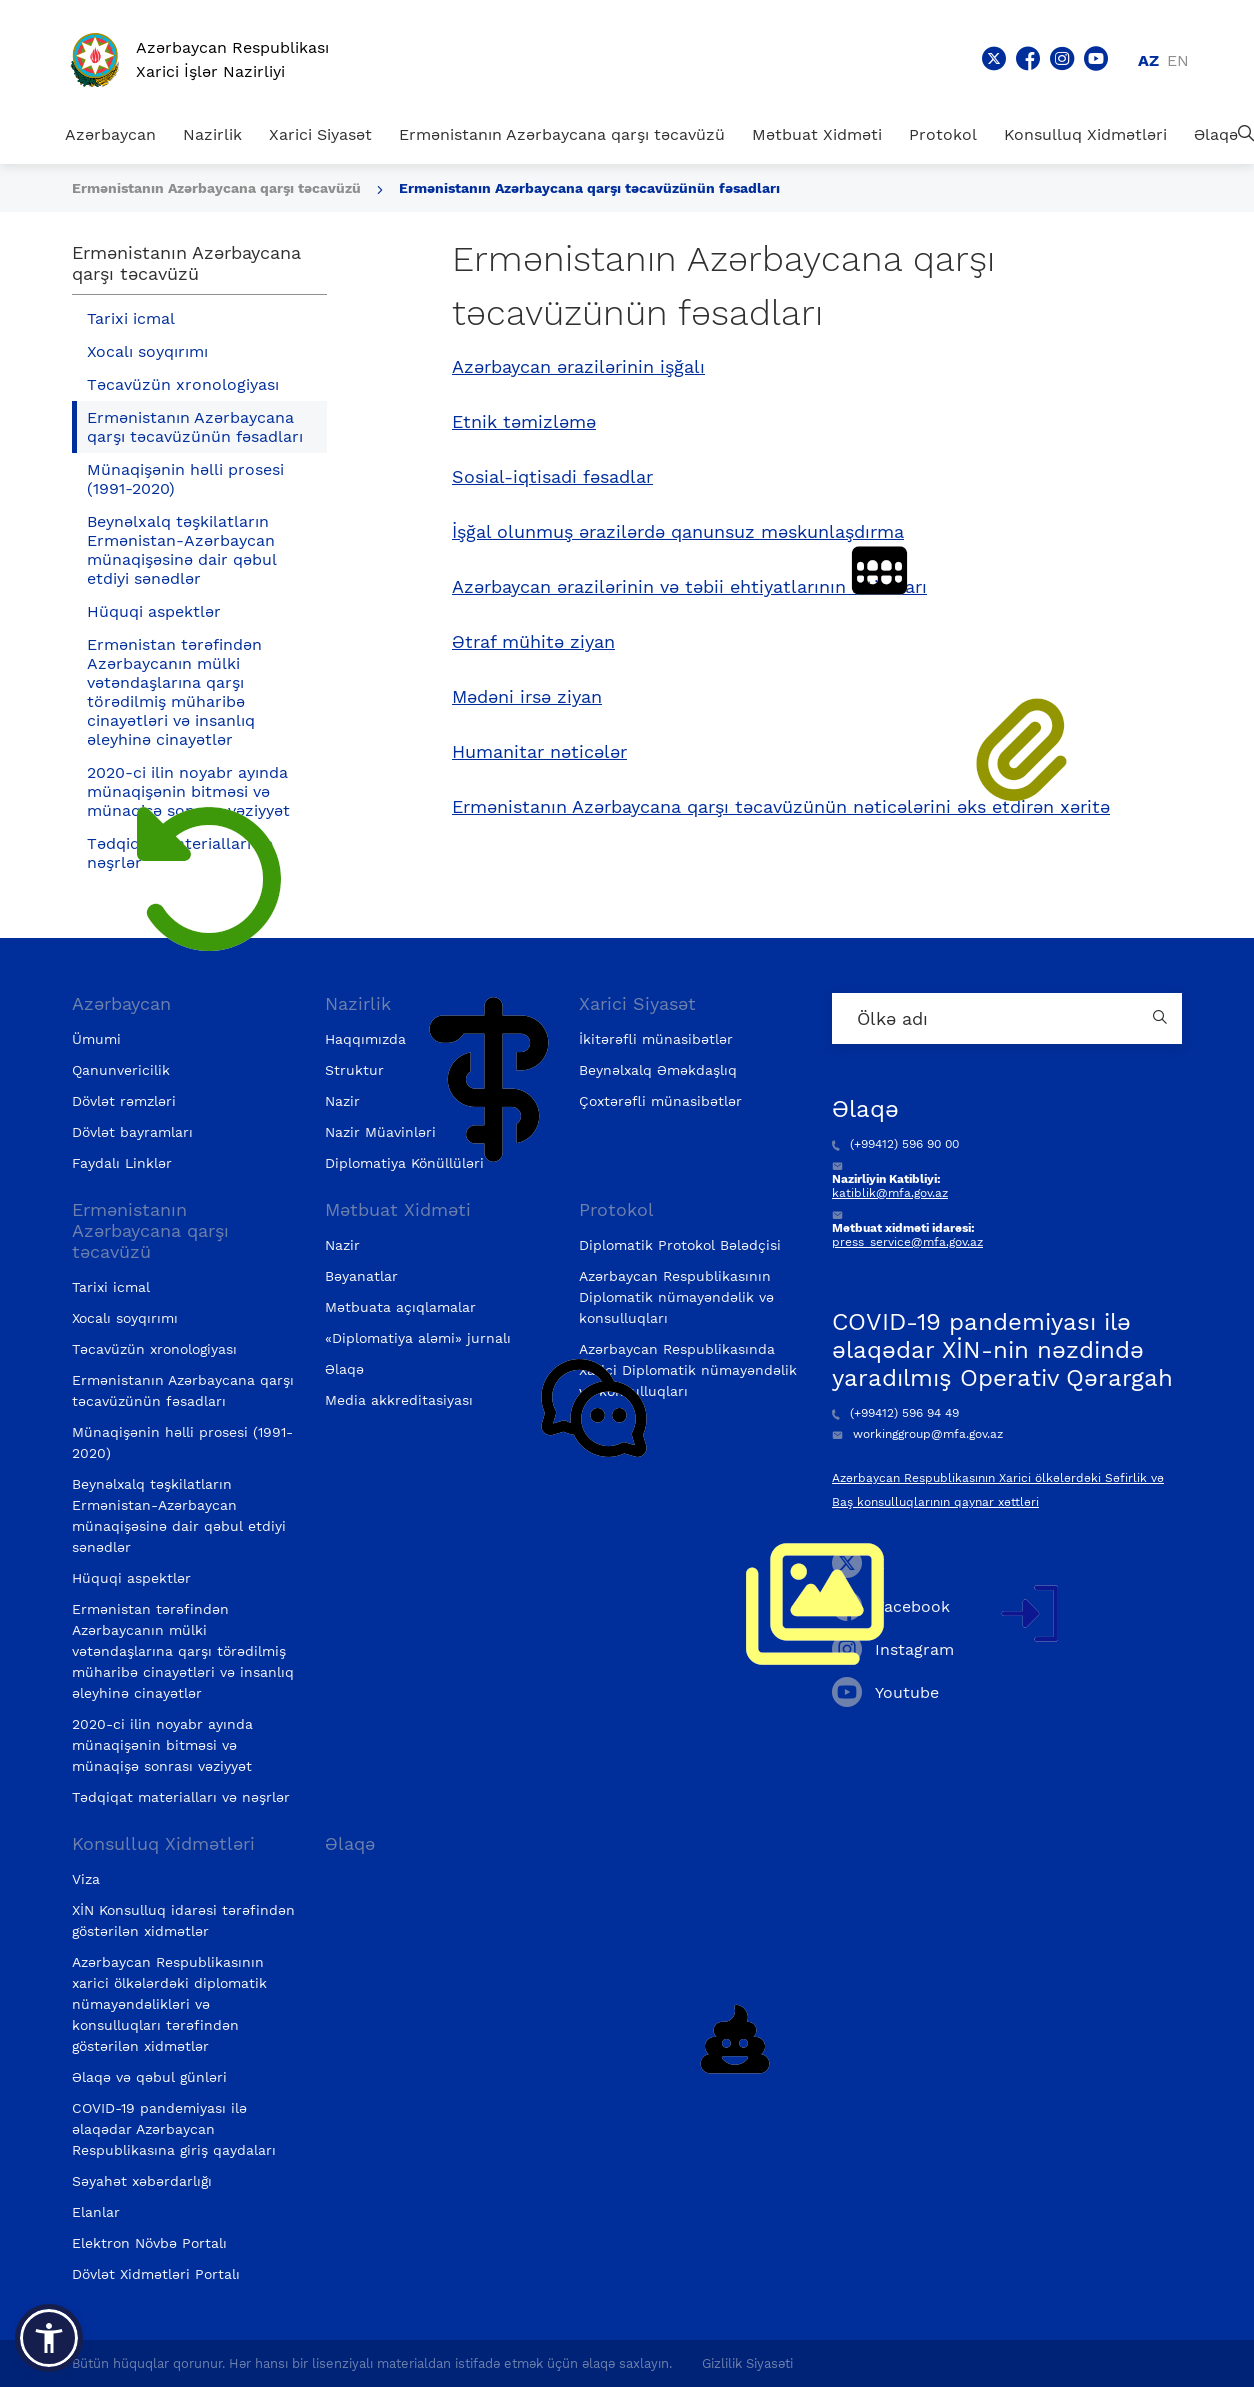  I want to click on attach a file to your message, so click(1024, 752).